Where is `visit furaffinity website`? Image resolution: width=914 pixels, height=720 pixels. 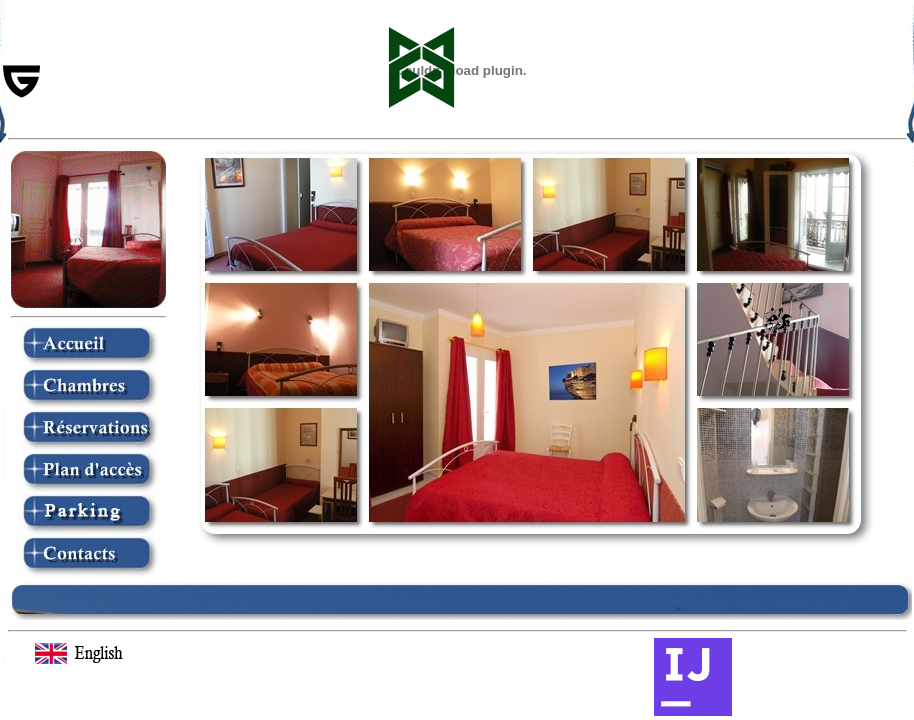
visit furaffinity website is located at coordinates (777, 319).